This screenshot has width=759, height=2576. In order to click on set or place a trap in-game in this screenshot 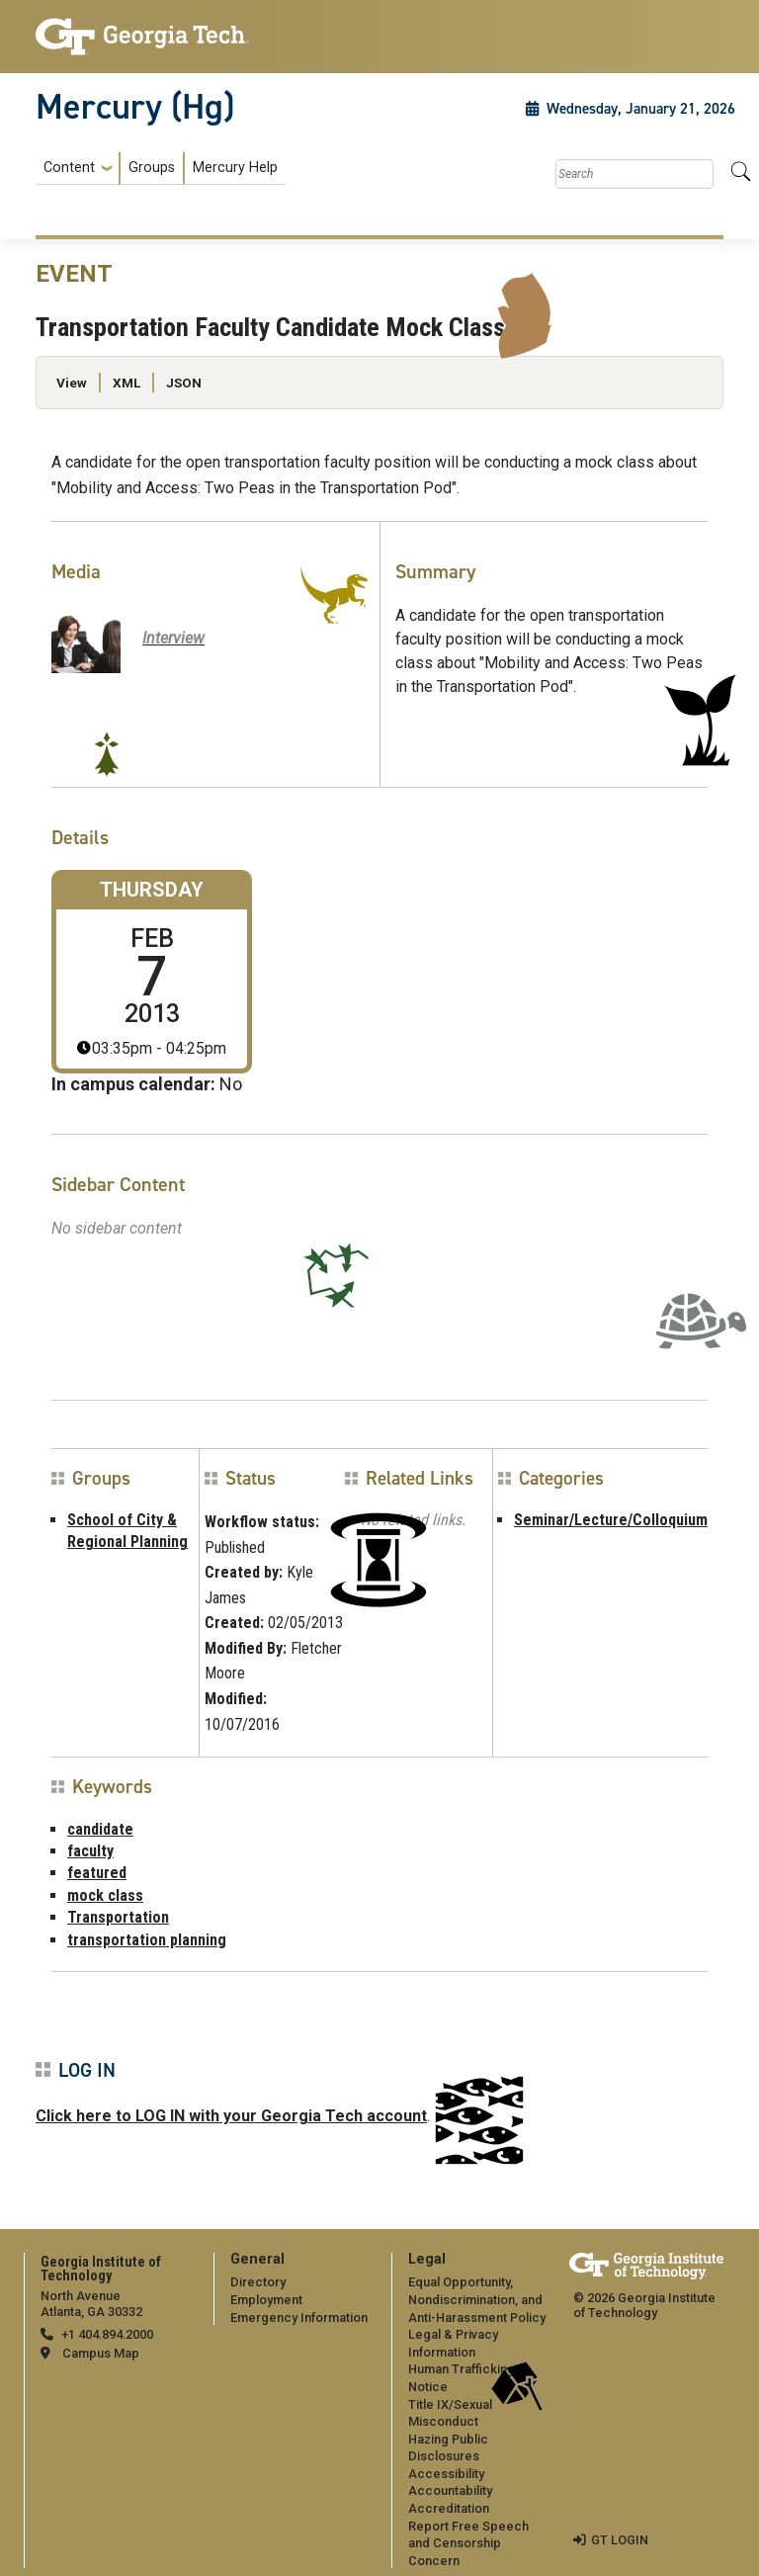, I will do `click(517, 2386)`.